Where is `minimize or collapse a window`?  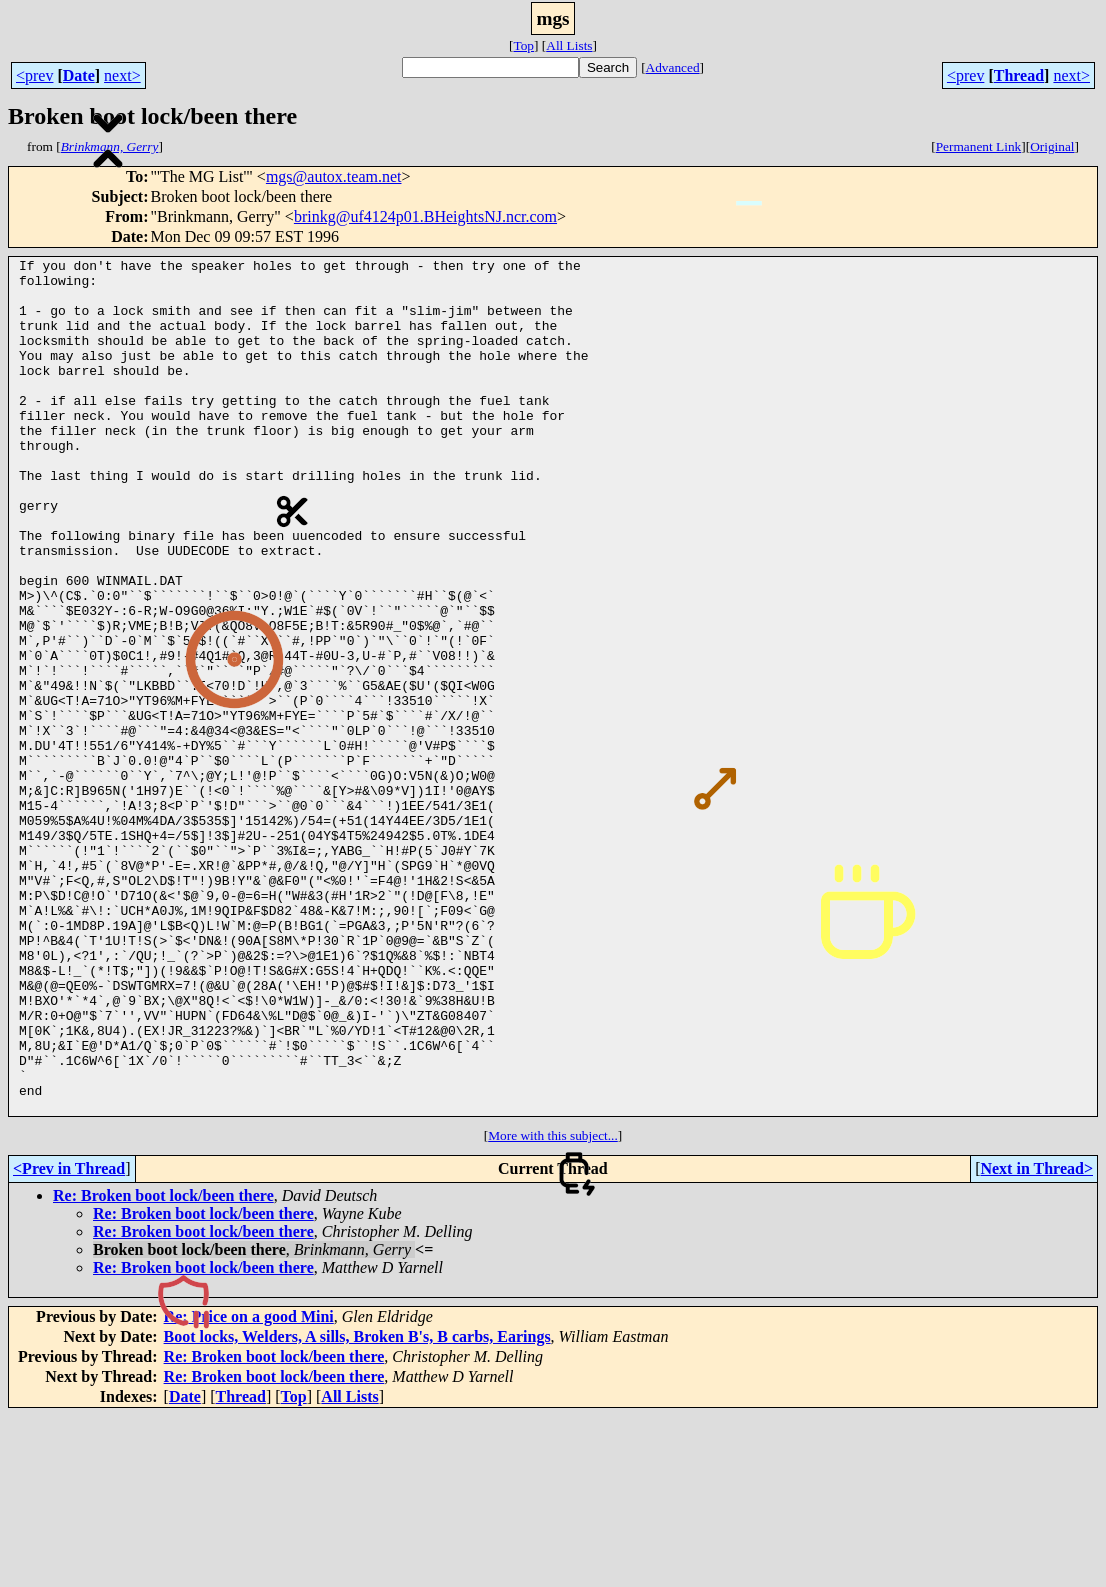
minimize or collapse a window is located at coordinates (749, 201).